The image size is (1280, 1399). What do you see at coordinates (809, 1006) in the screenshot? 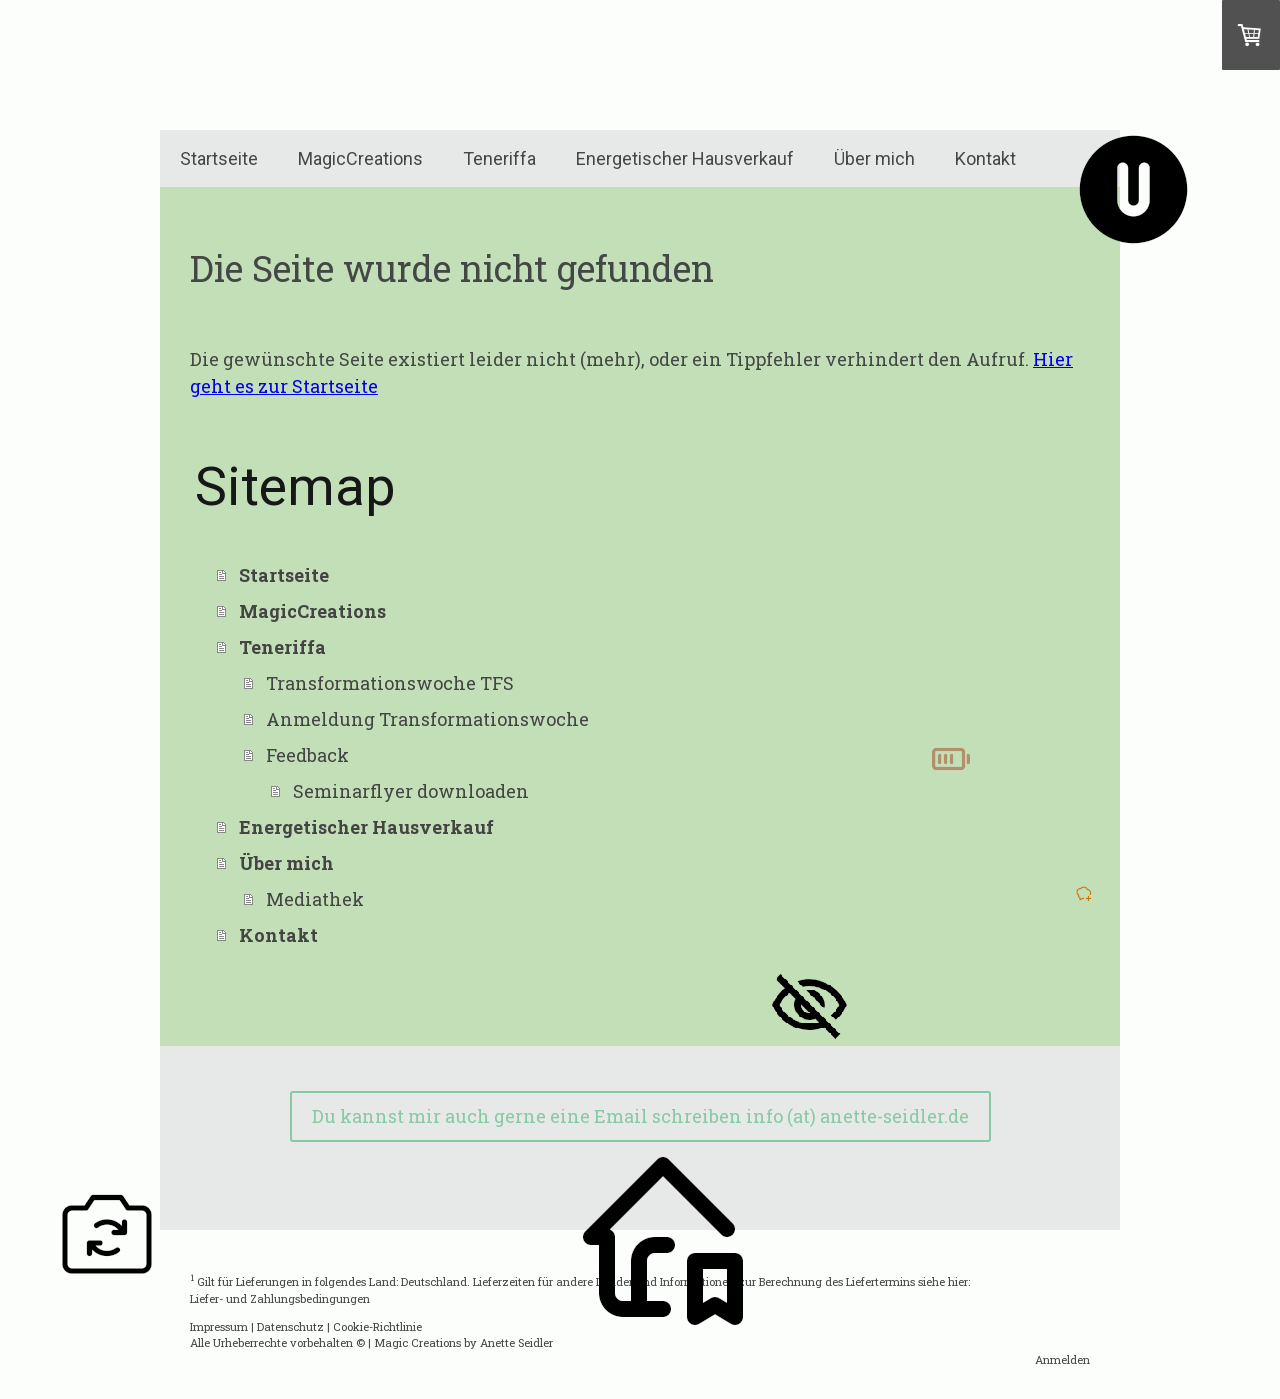
I see `hide password or sensitive content` at bounding box center [809, 1006].